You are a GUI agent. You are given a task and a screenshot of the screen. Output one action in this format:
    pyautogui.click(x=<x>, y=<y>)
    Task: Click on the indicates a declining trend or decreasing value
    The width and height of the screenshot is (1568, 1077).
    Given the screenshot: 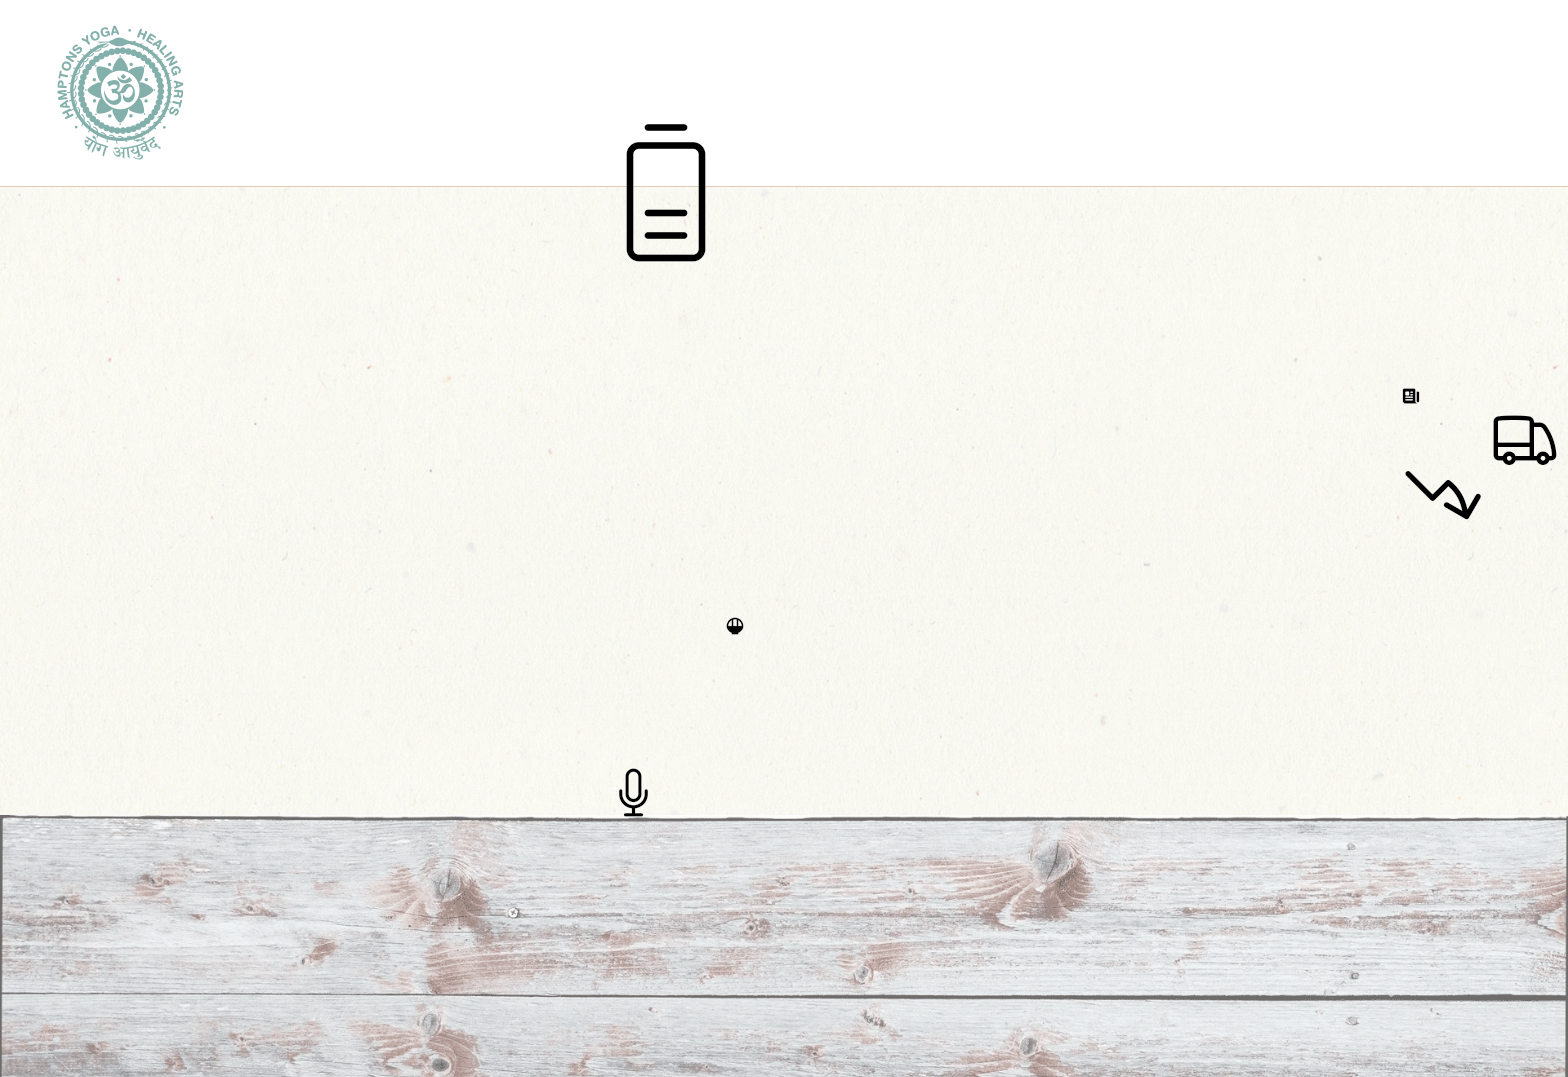 What is the action you would take?
    pyautogui.click(x=1443, y=495)
    